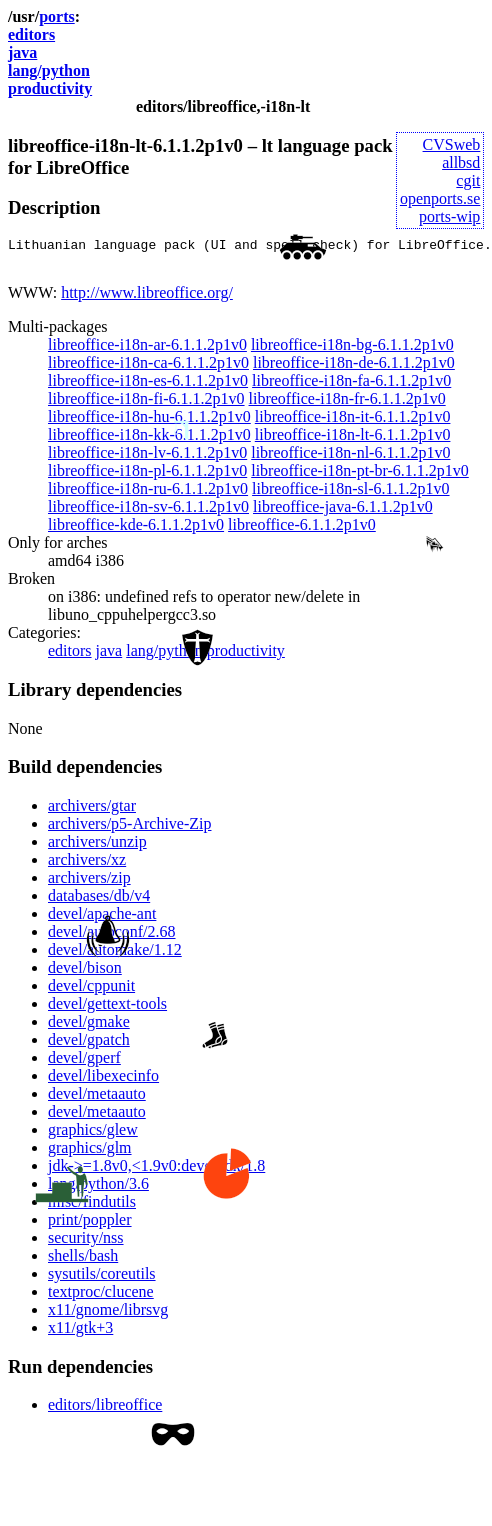 The image size is (492, 1526). What do you see at coordinates (215, 1035) in the screenshot?
I see `browse socks or hosiery products` at bounding box center [215, 1035].